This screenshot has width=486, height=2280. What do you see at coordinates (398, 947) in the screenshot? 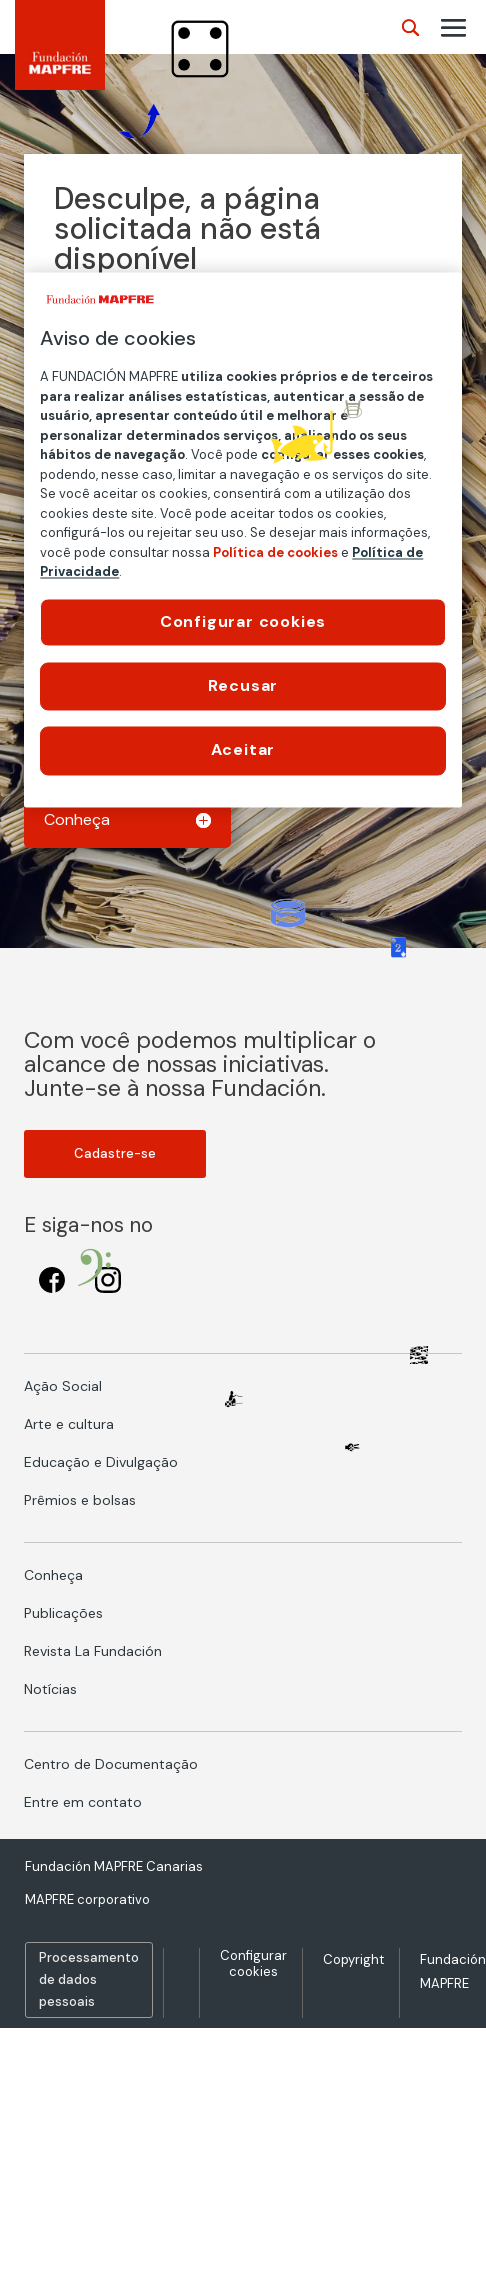
I see `two of spades playing card` at bounding box center [398, 947].